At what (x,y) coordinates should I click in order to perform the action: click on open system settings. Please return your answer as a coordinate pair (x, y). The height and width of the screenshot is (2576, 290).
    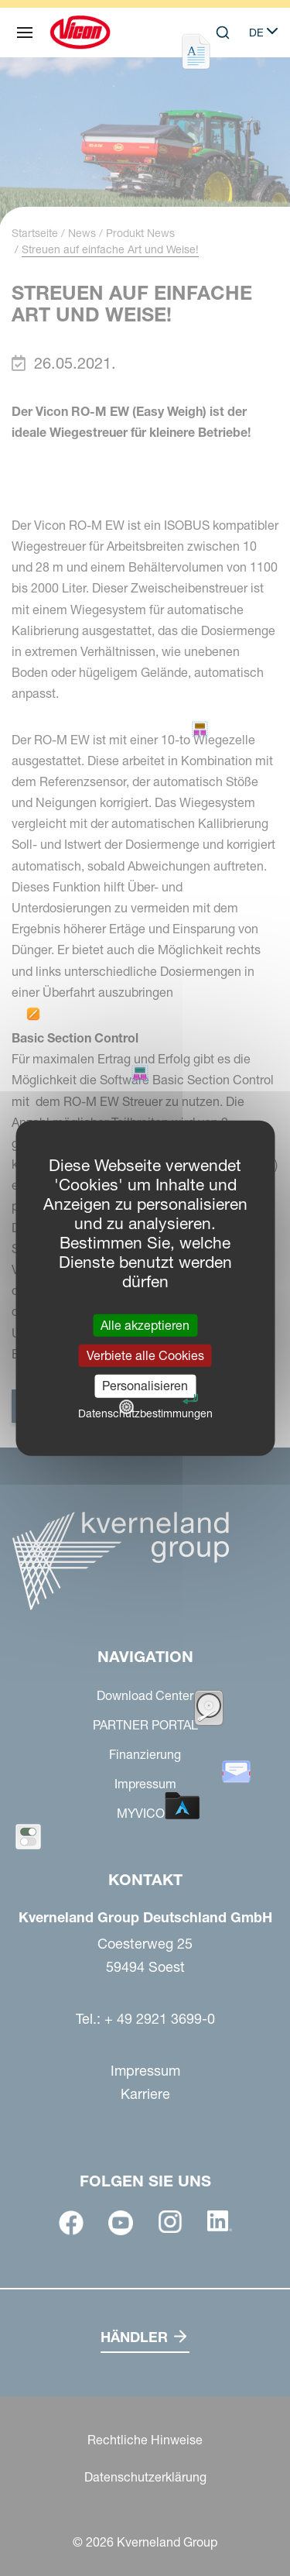
    Looking at the image, I should click on (126, 1406).